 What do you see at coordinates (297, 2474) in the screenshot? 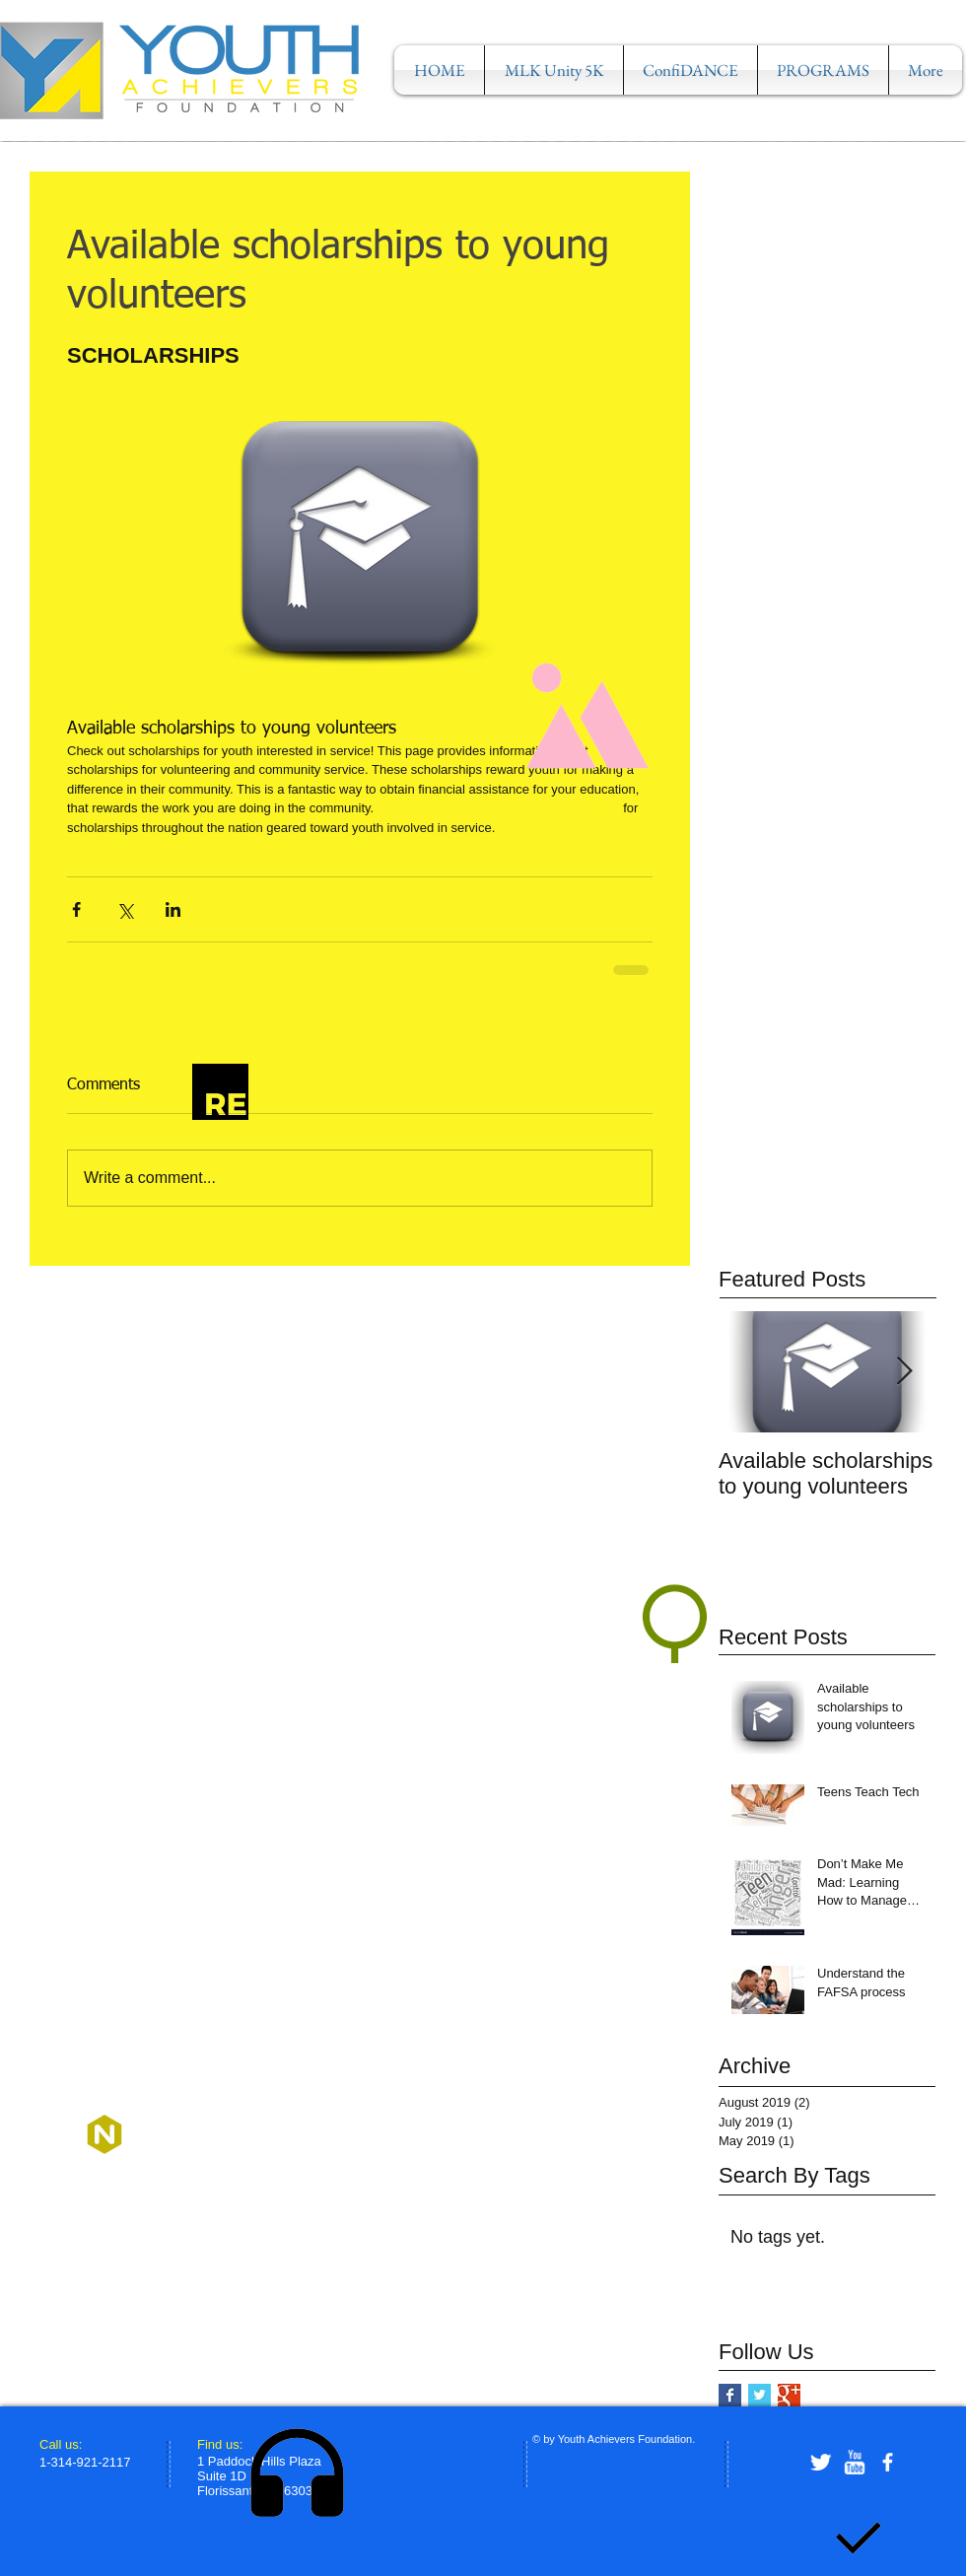
I see `access audio or music playback` at bounding box center [297, 2474].